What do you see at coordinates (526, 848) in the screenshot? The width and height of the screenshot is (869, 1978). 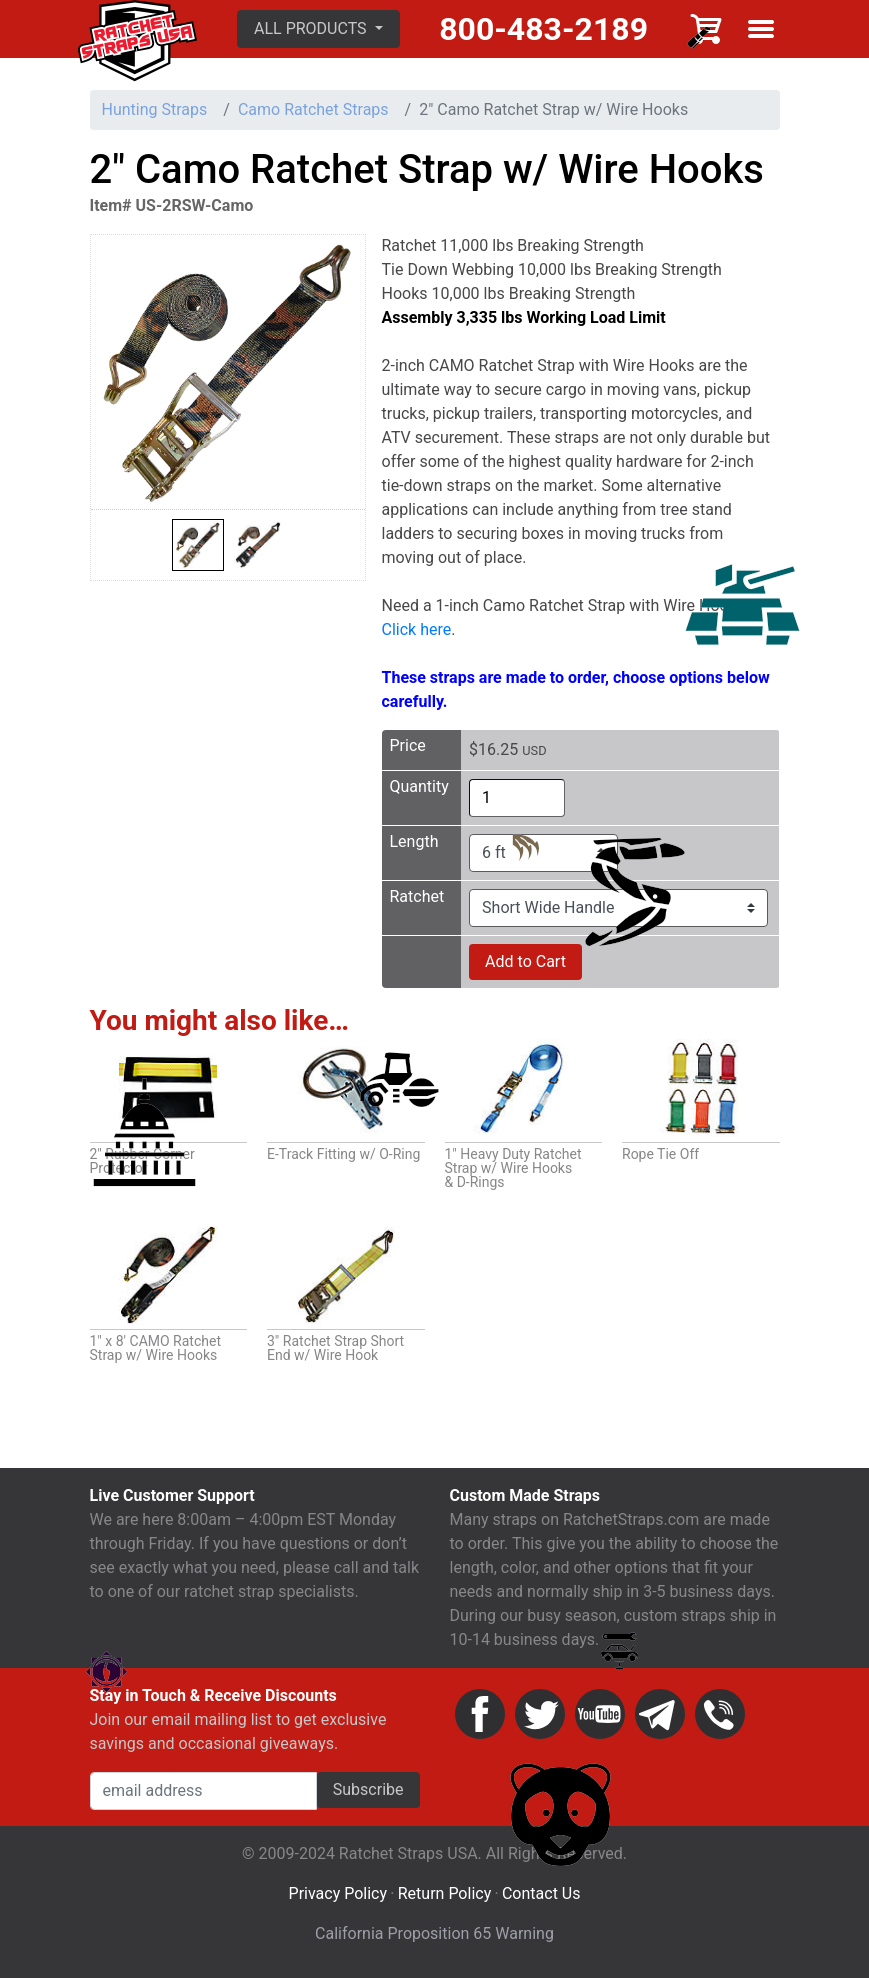 I see `select barbed nails ability or attack` at bounding box center [526, 848].